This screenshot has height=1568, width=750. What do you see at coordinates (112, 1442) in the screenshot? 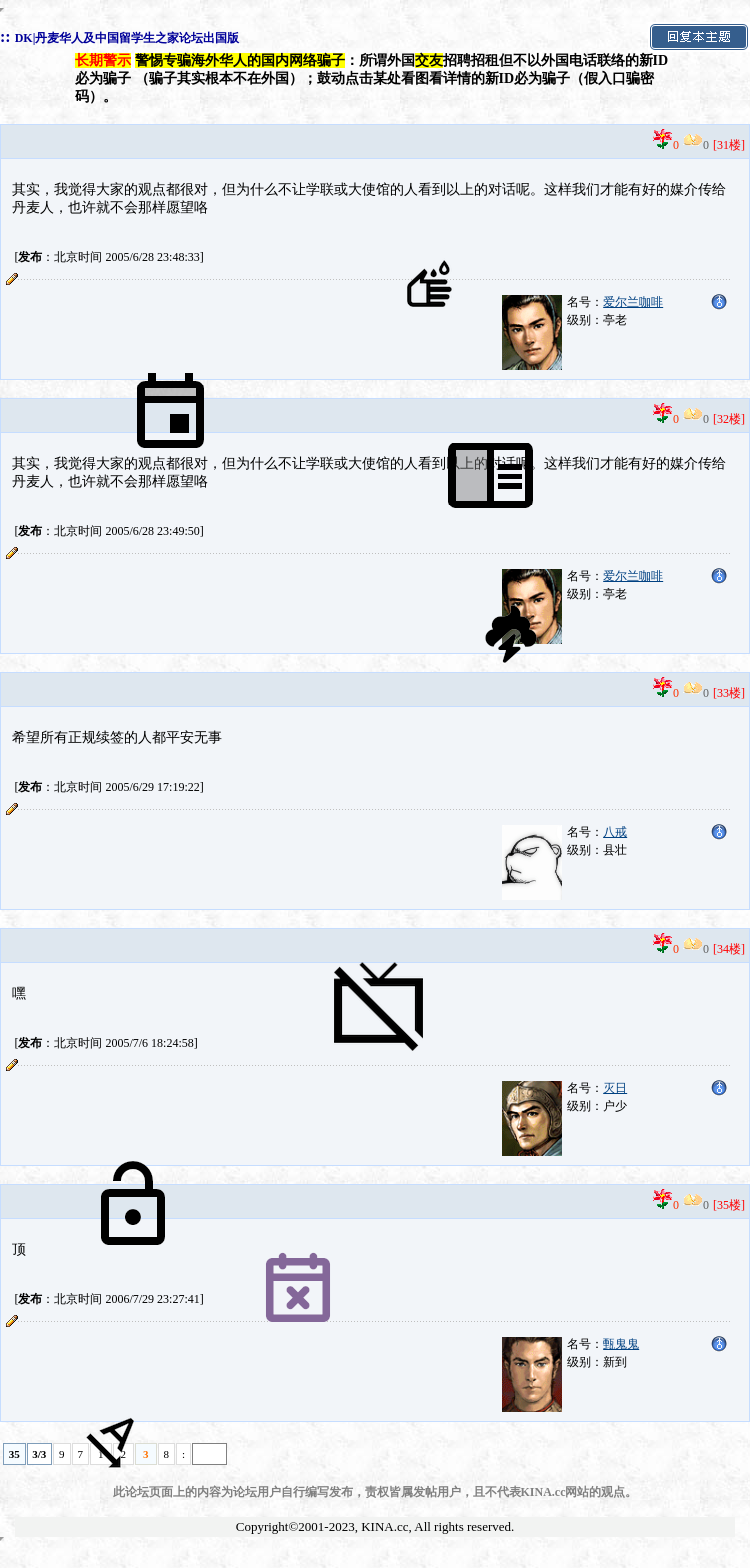
I see `rotate text at a downward angle` at bounding box center [112, 1442].